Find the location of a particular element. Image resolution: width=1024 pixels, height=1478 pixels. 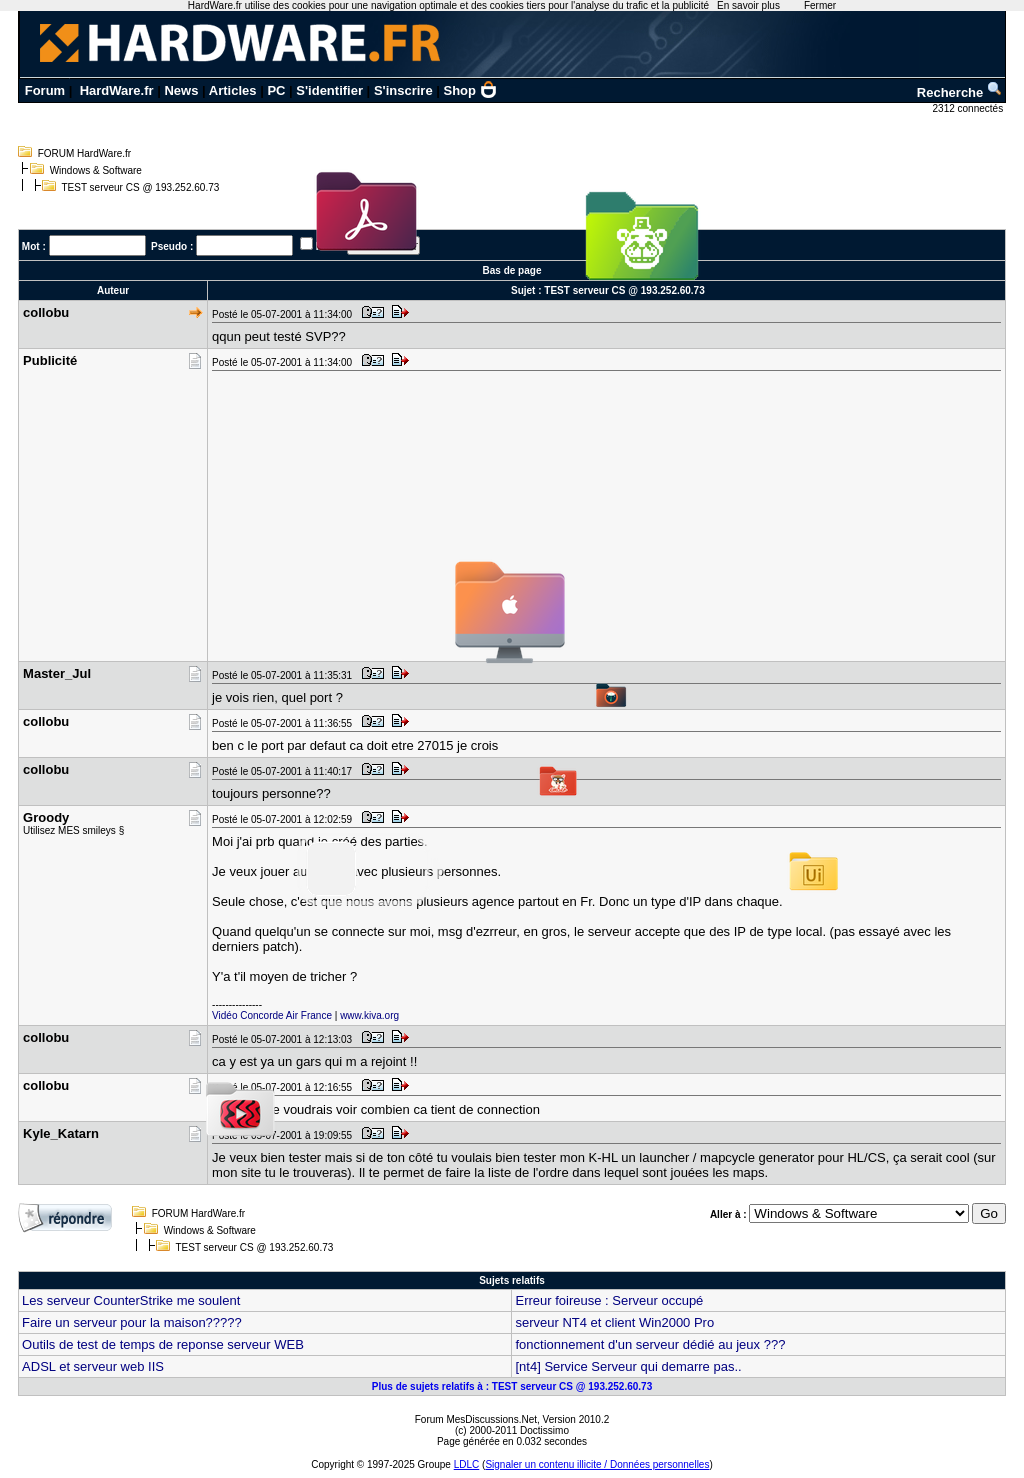

open folder containing adobe acrobat files is located at coordinates (366, 214).